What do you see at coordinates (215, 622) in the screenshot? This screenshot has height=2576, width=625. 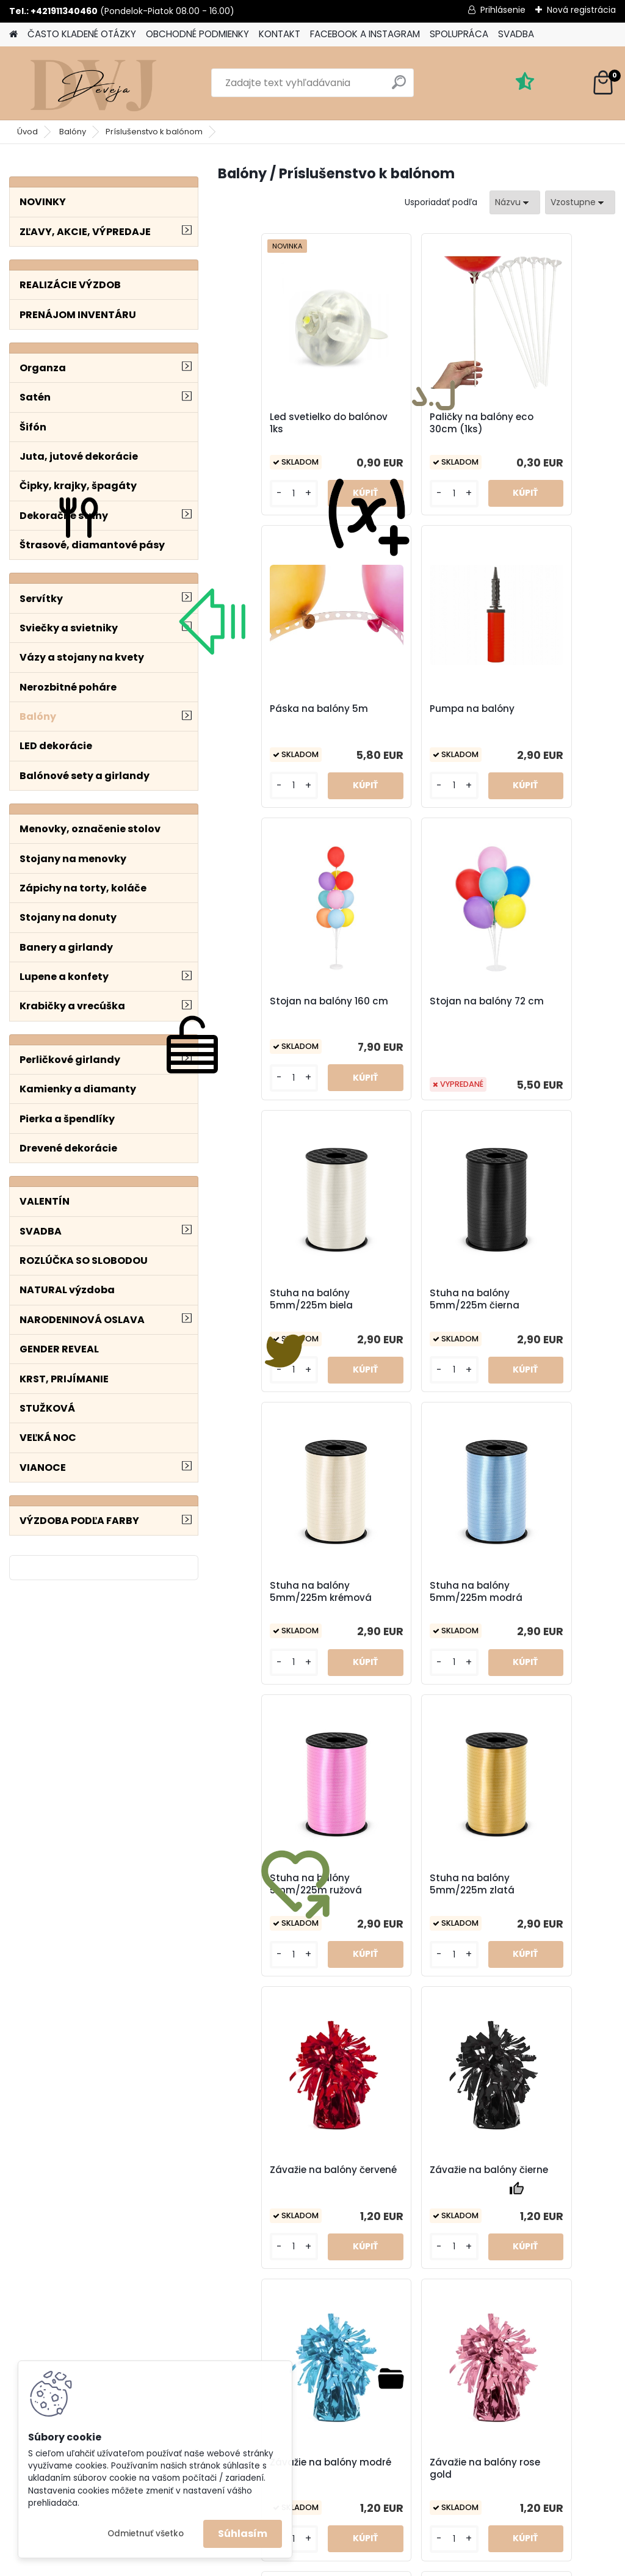 I see `go back multiple steps` at bounding box center [215, 622].